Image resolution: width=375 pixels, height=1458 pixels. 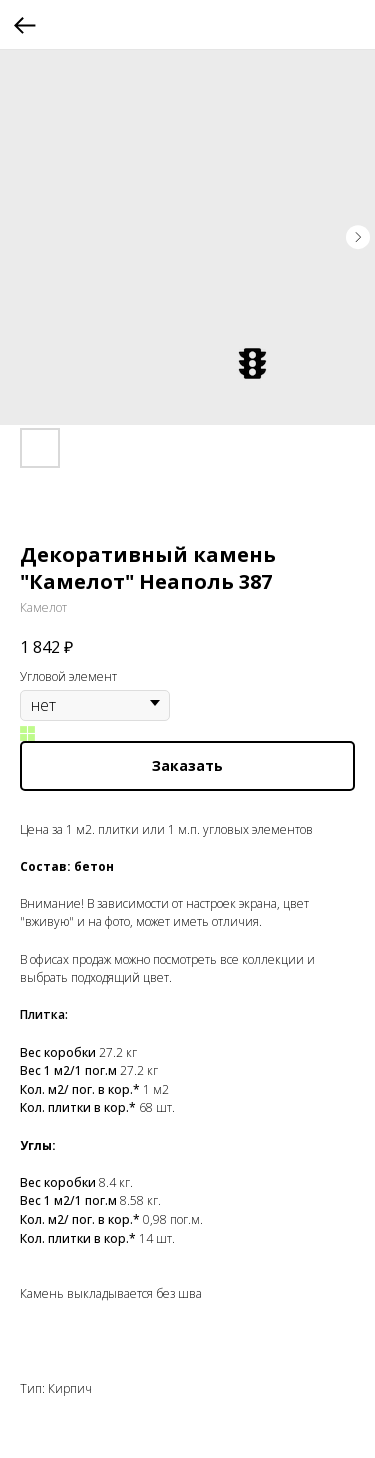 What do you see at coordinates (252, 363) in the screenshot?
I see `view traffic conditions on map` at bounding box center [252, 363].